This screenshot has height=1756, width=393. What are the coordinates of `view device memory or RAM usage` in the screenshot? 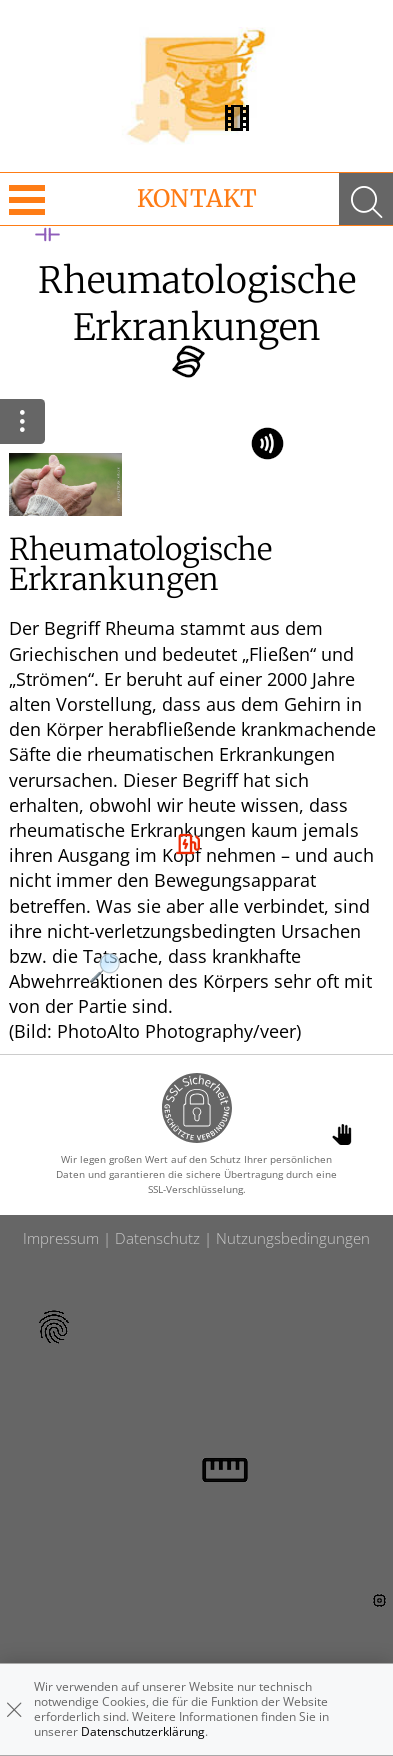 It's located at (379, 1600).